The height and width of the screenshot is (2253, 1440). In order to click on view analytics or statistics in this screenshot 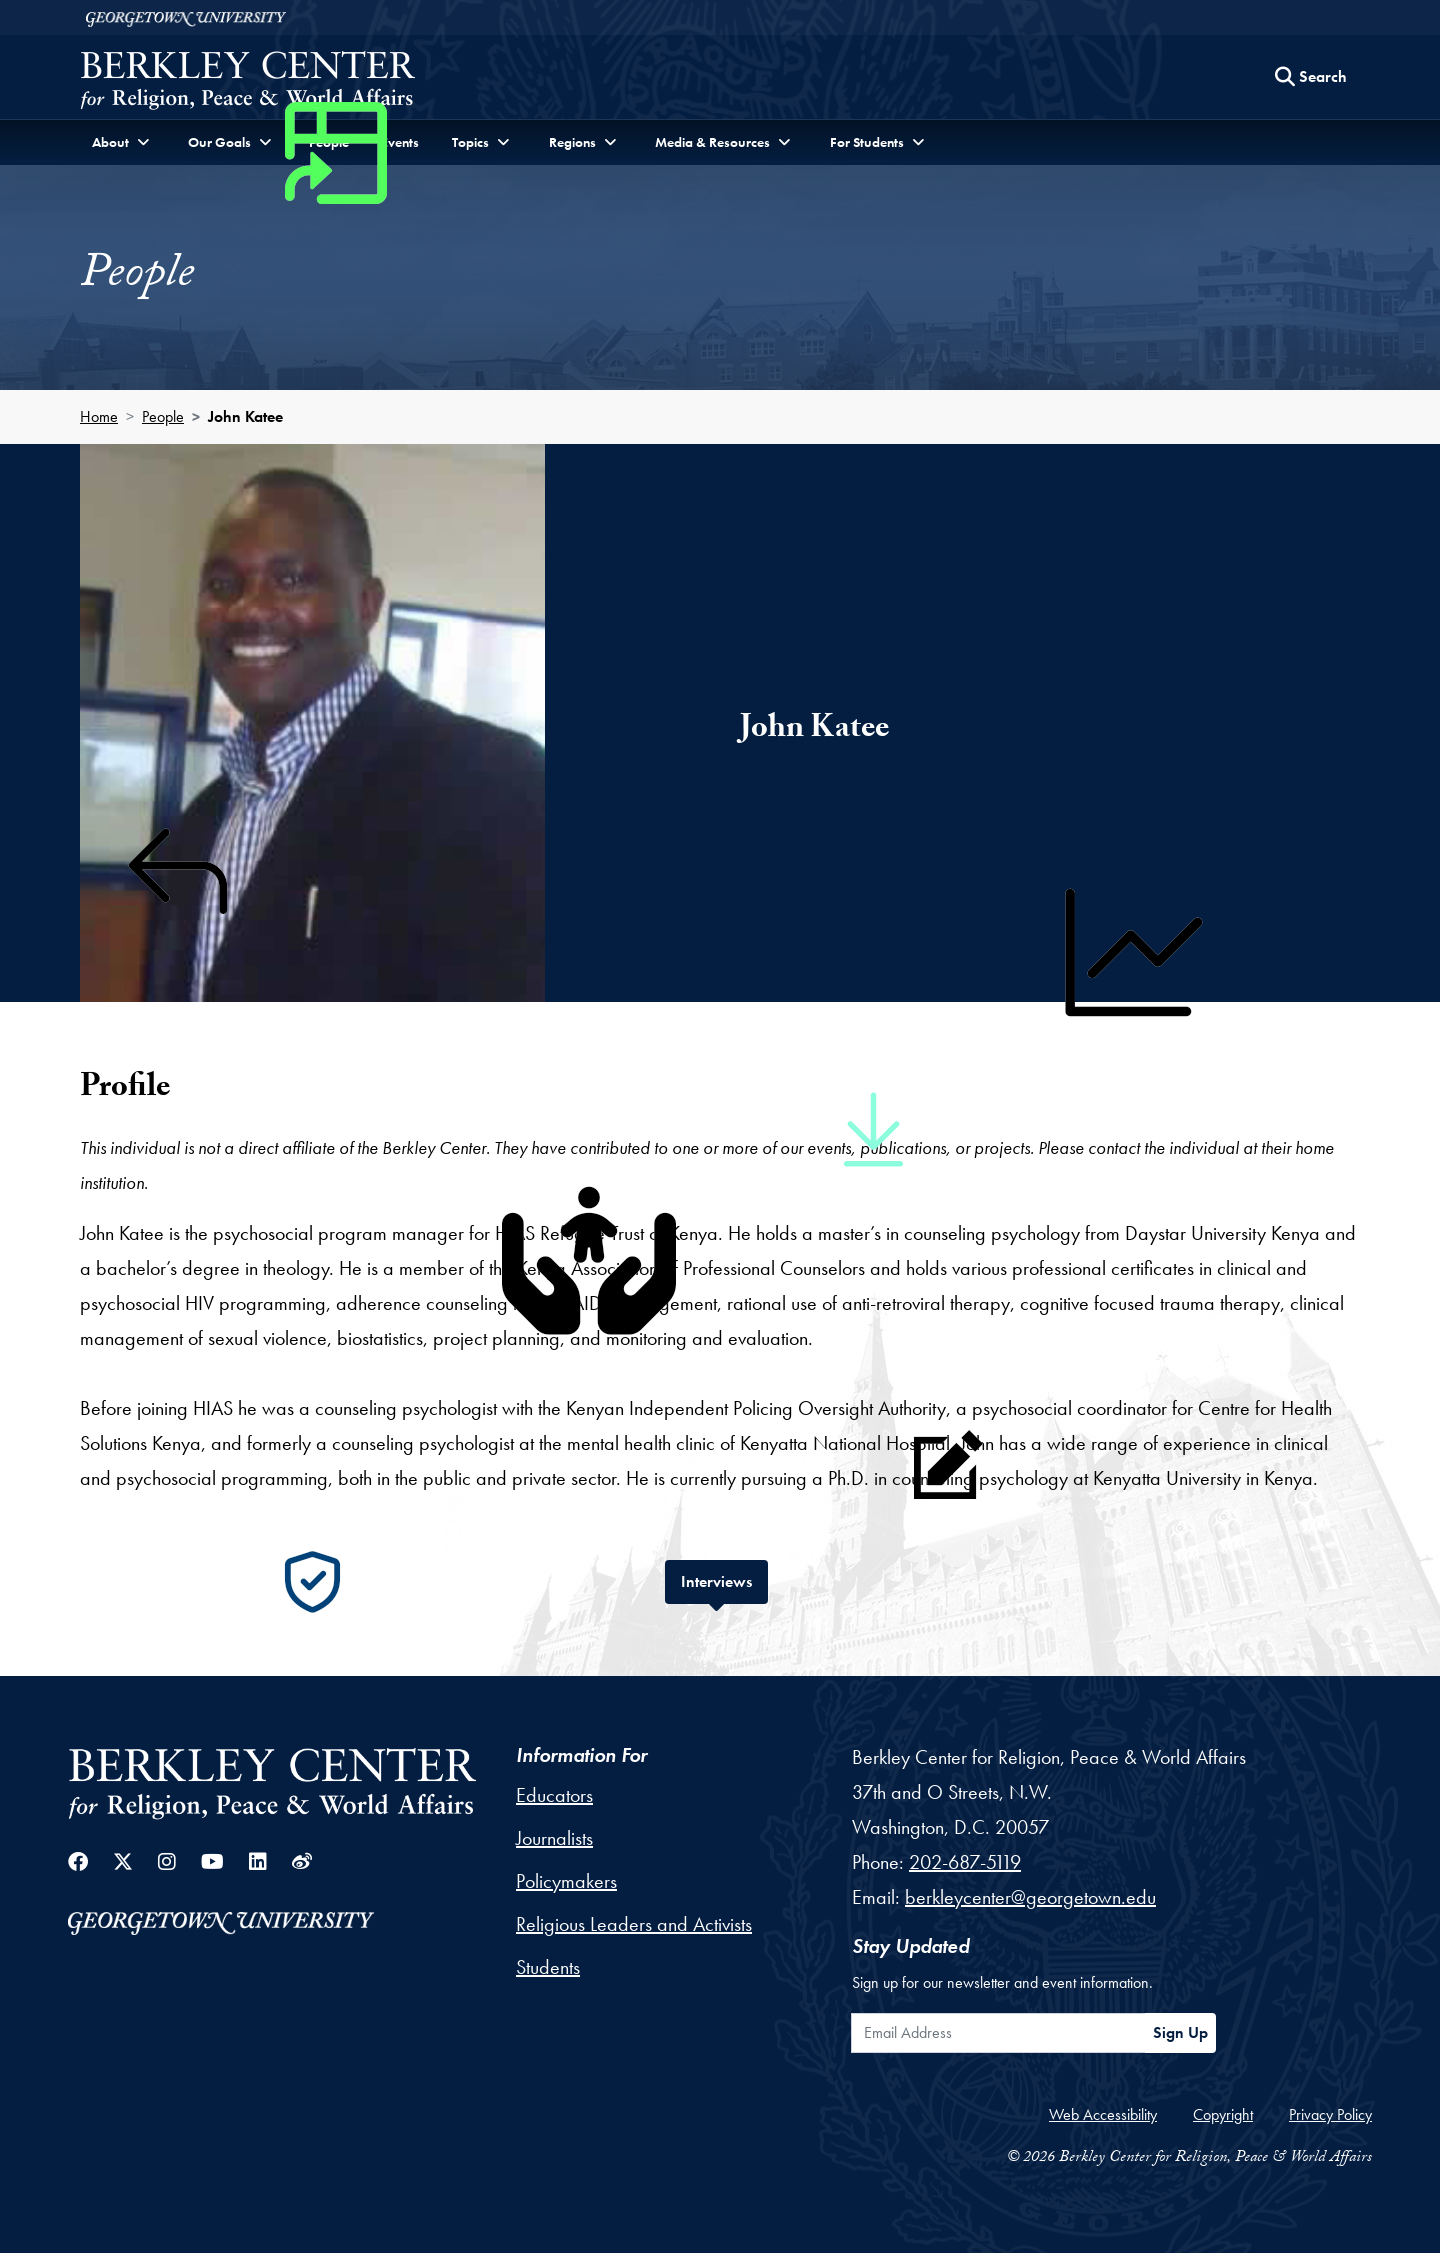, I will do `click(1135, 952)`.